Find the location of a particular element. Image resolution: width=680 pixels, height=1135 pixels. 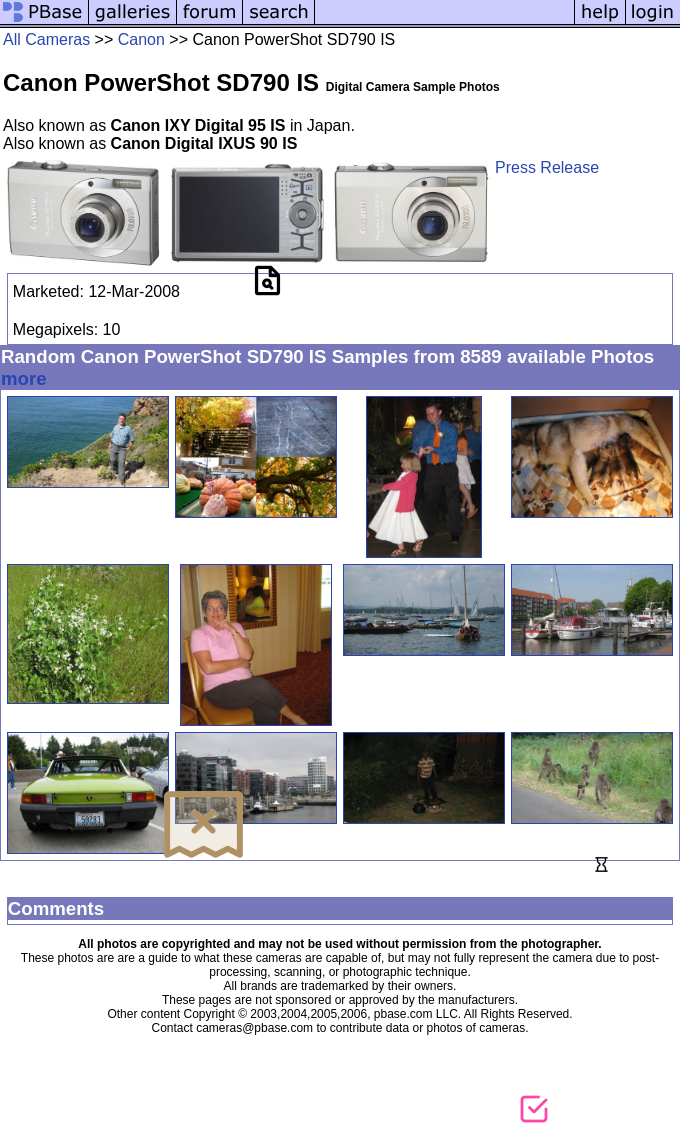

indicates a process is in progress or loading is located at coordinates (601, 864).